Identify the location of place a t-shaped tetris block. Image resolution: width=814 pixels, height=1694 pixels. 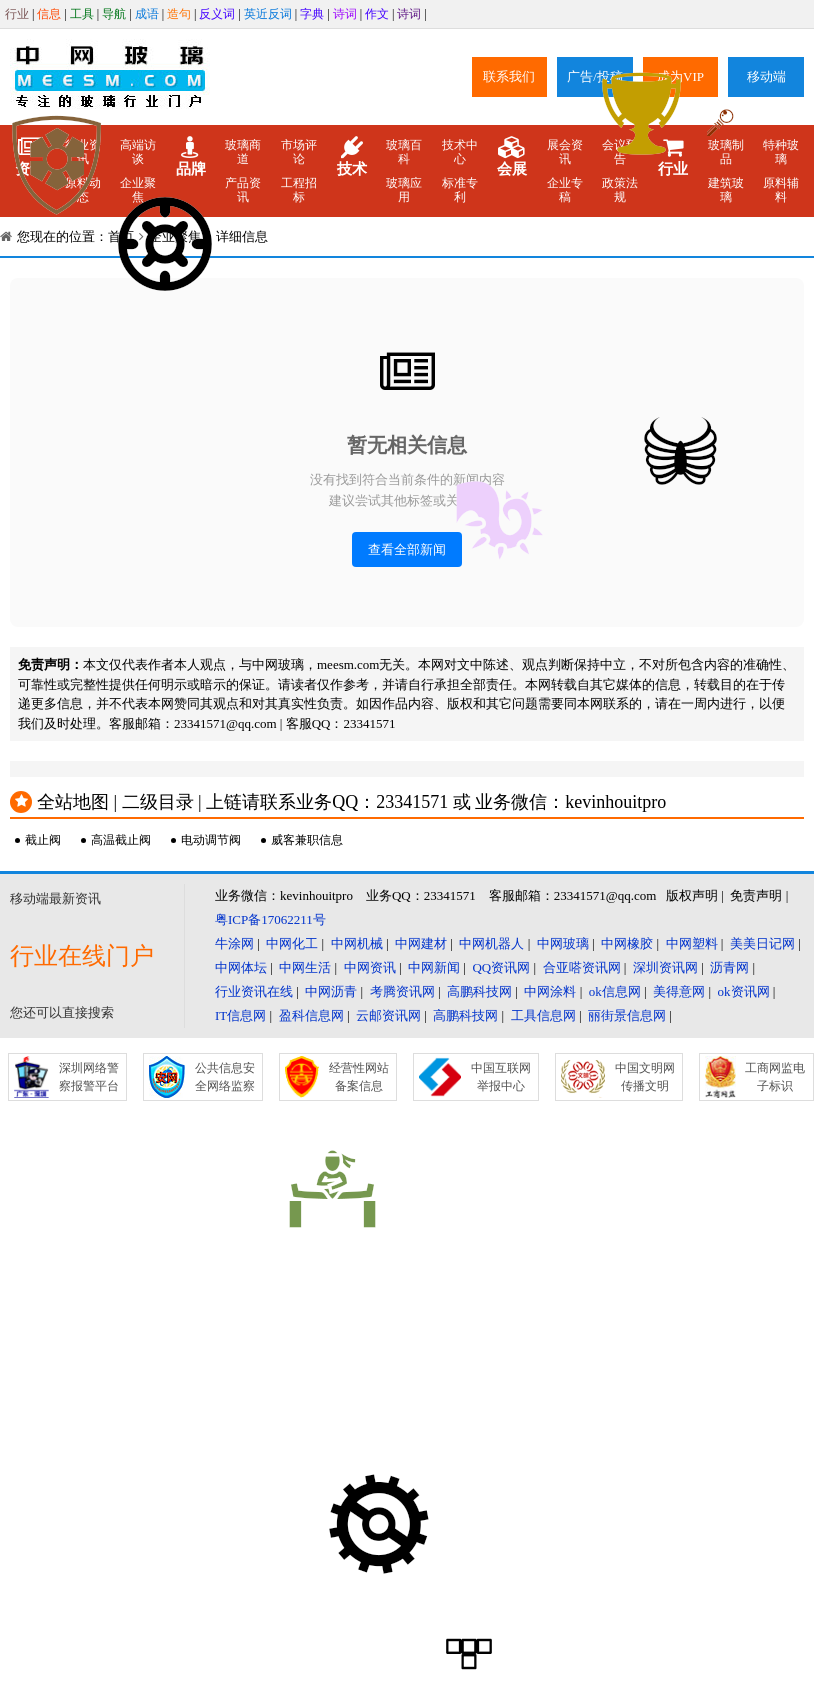
(469, 1654).